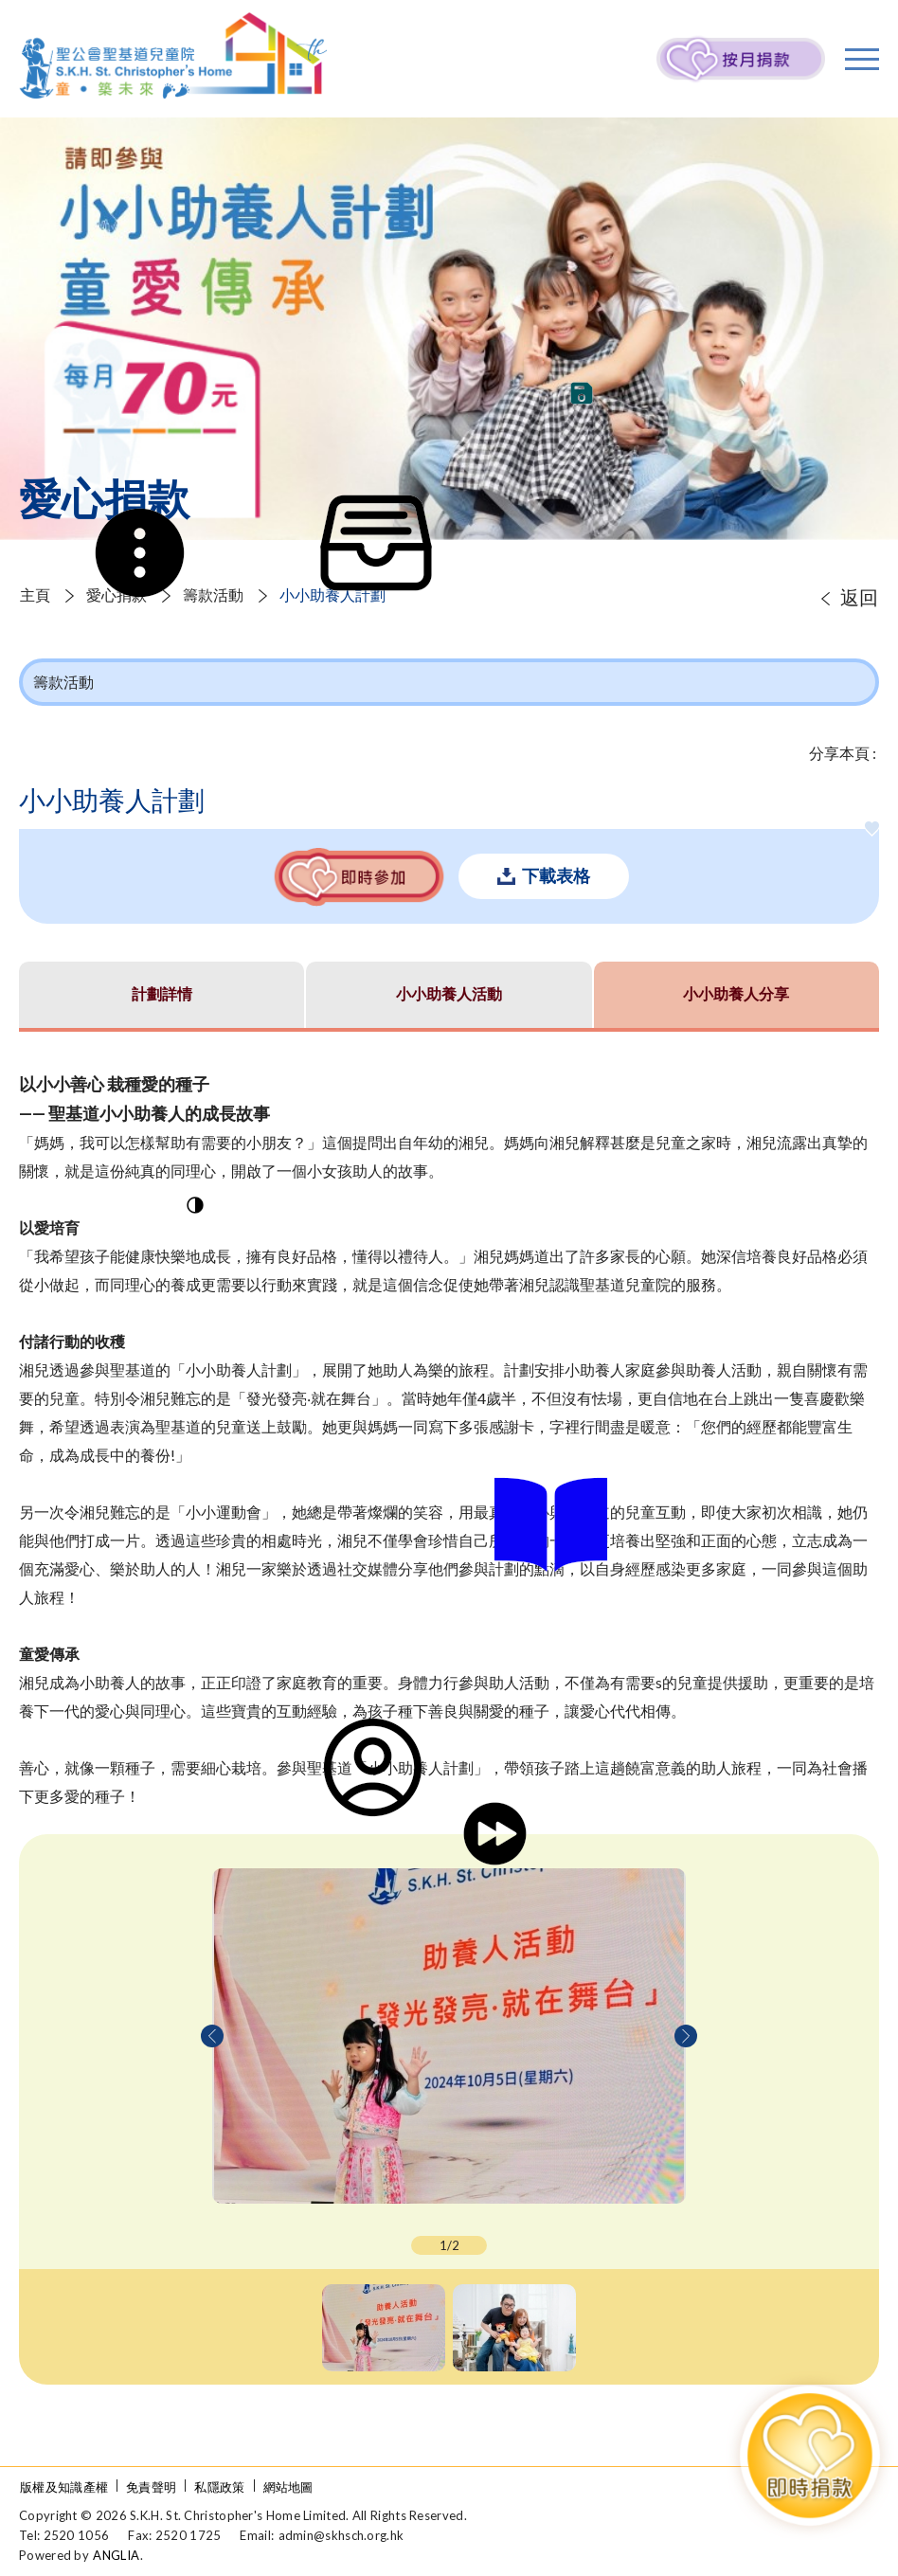 This screenshot has width=898, height=2576. What do you see at coordinates (494, 1833) in the screenshot?
I see `skip forward to the next track` at bounding box center [494, 1833].